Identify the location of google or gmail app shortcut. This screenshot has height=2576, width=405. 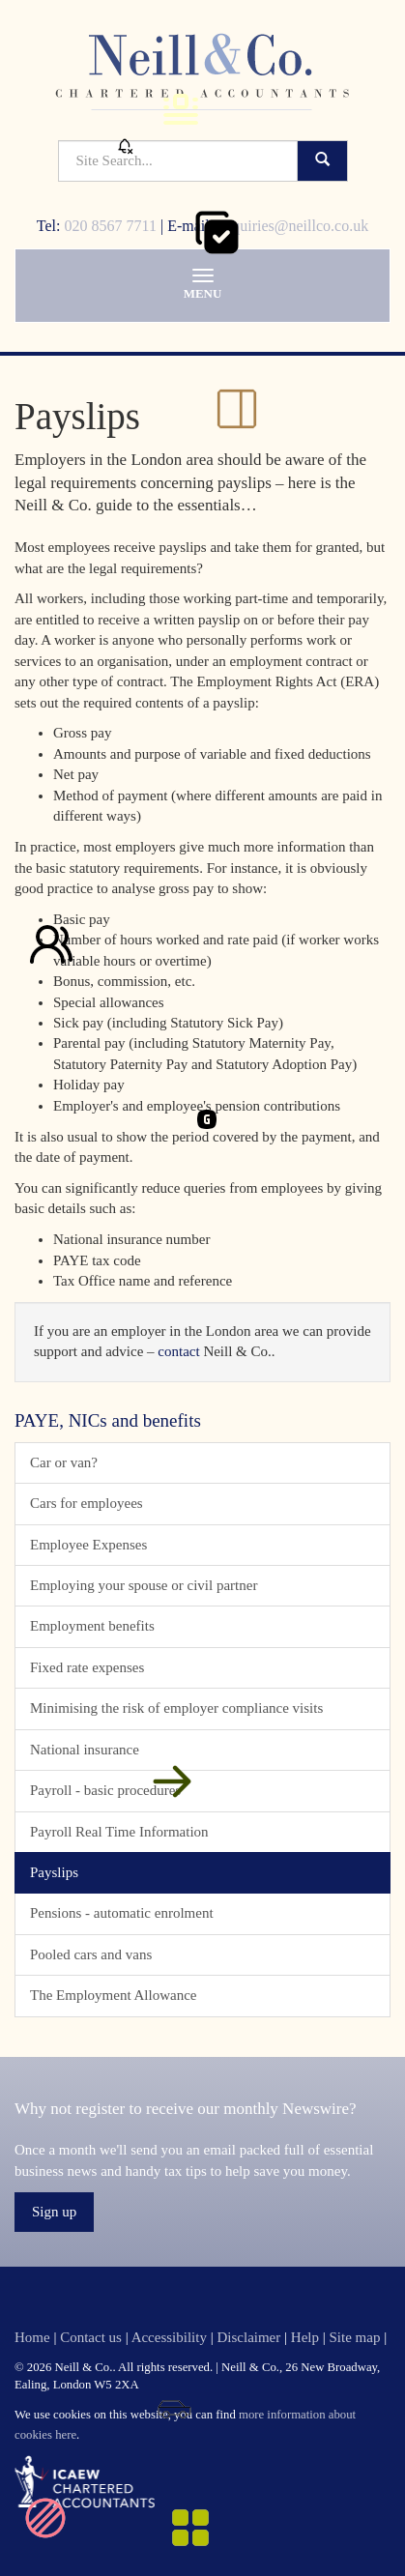
(207, 1119).